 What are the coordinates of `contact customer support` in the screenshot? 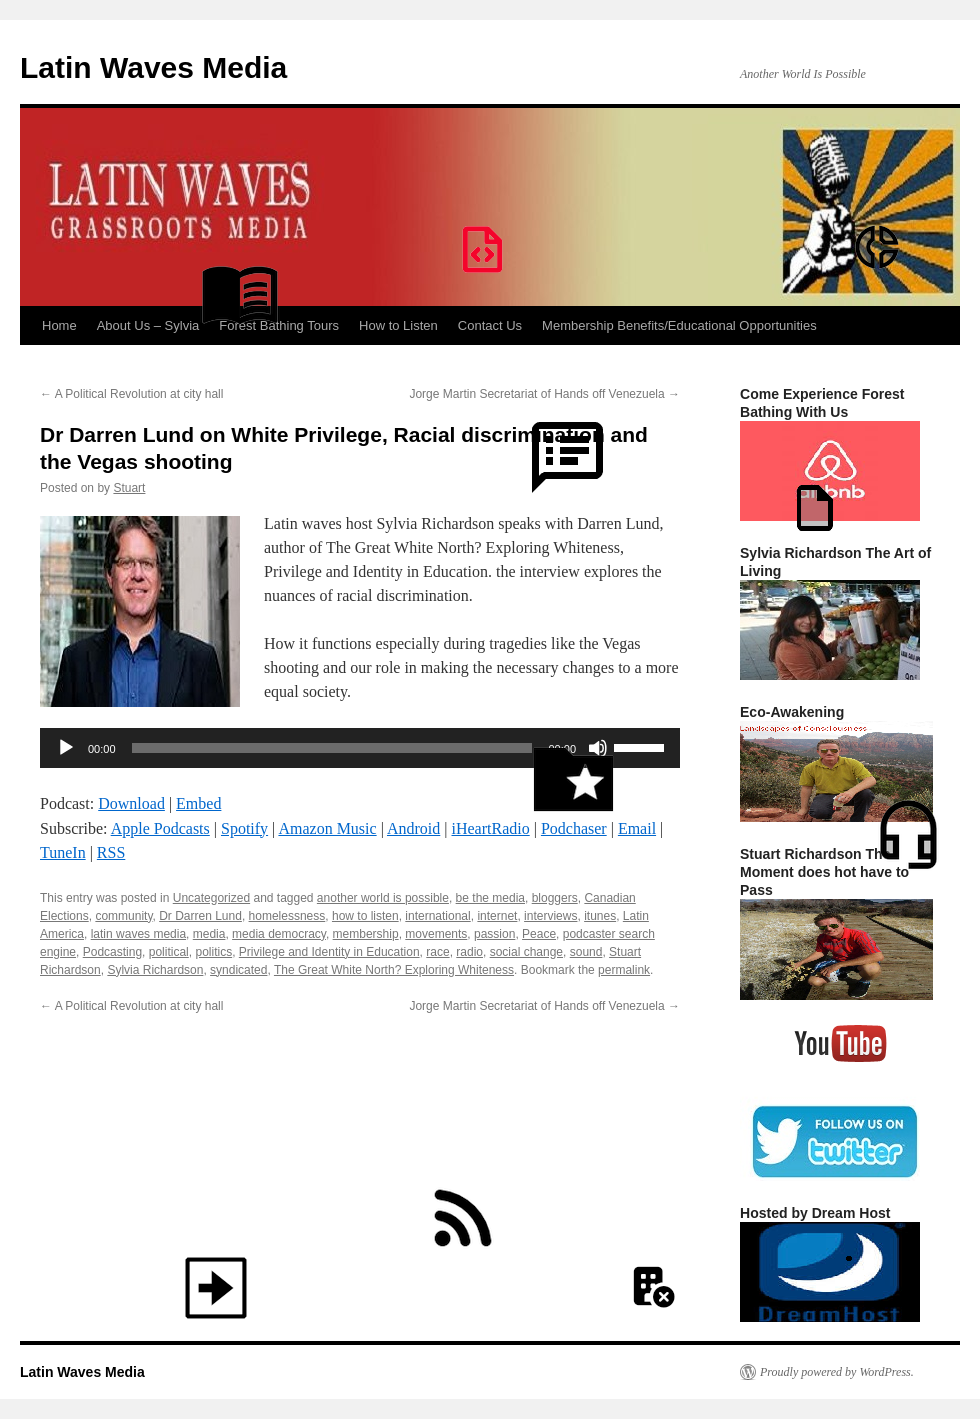 It's located at (908, 834).